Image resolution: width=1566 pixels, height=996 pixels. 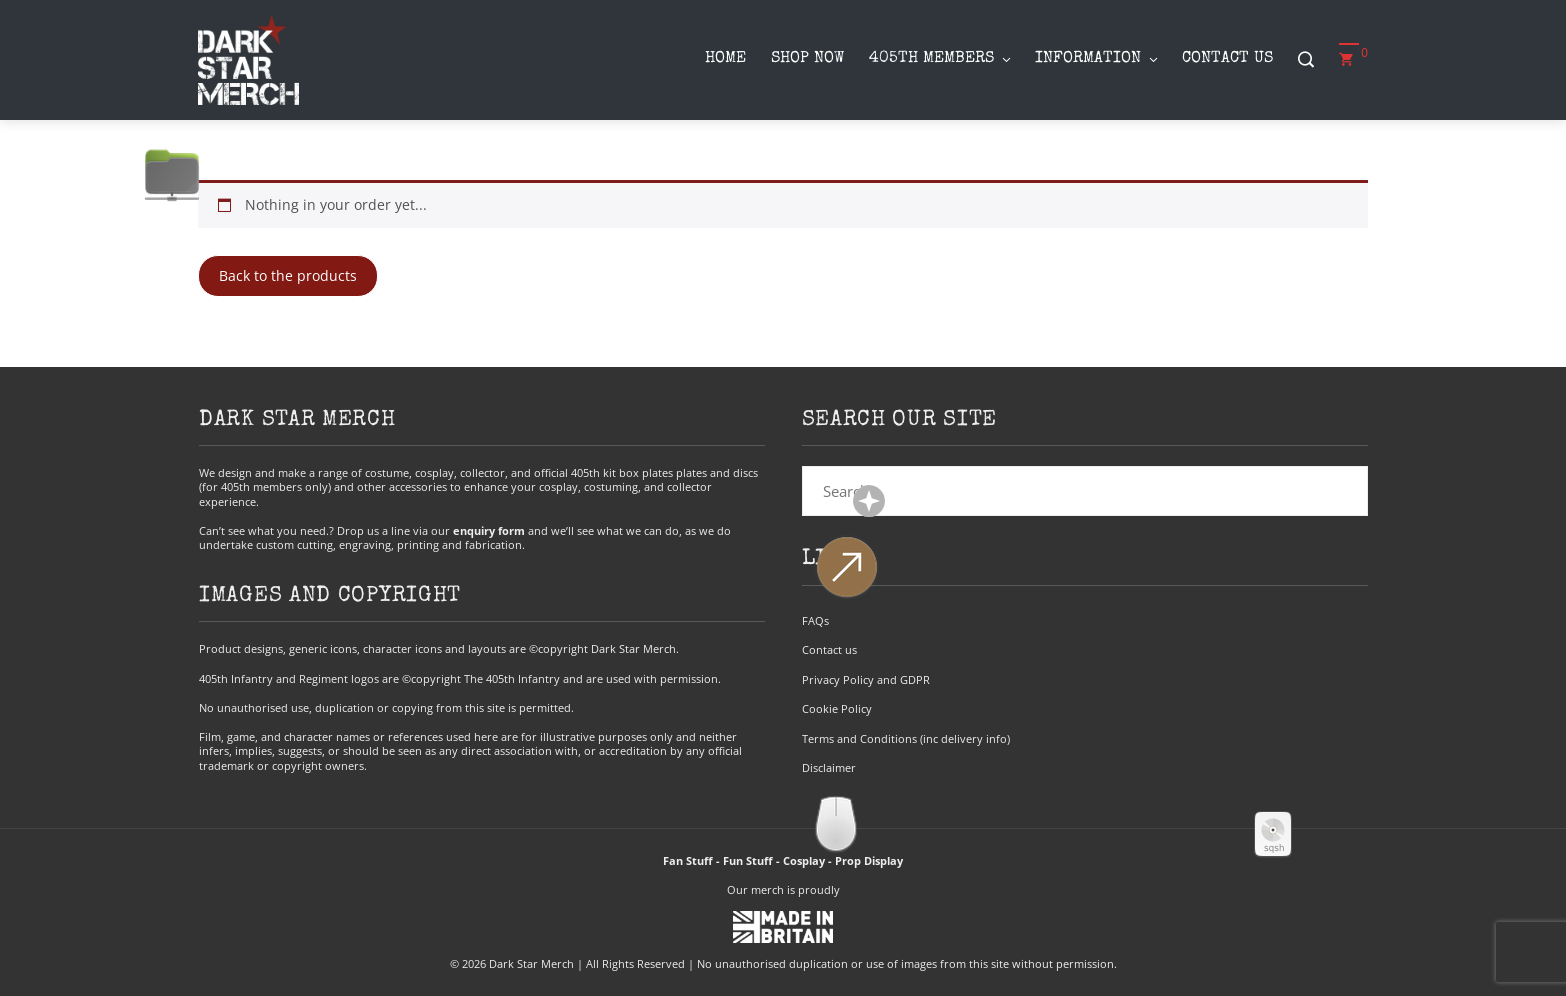 I want to click on access files stored on a remote server, so click(x=172, y=174).